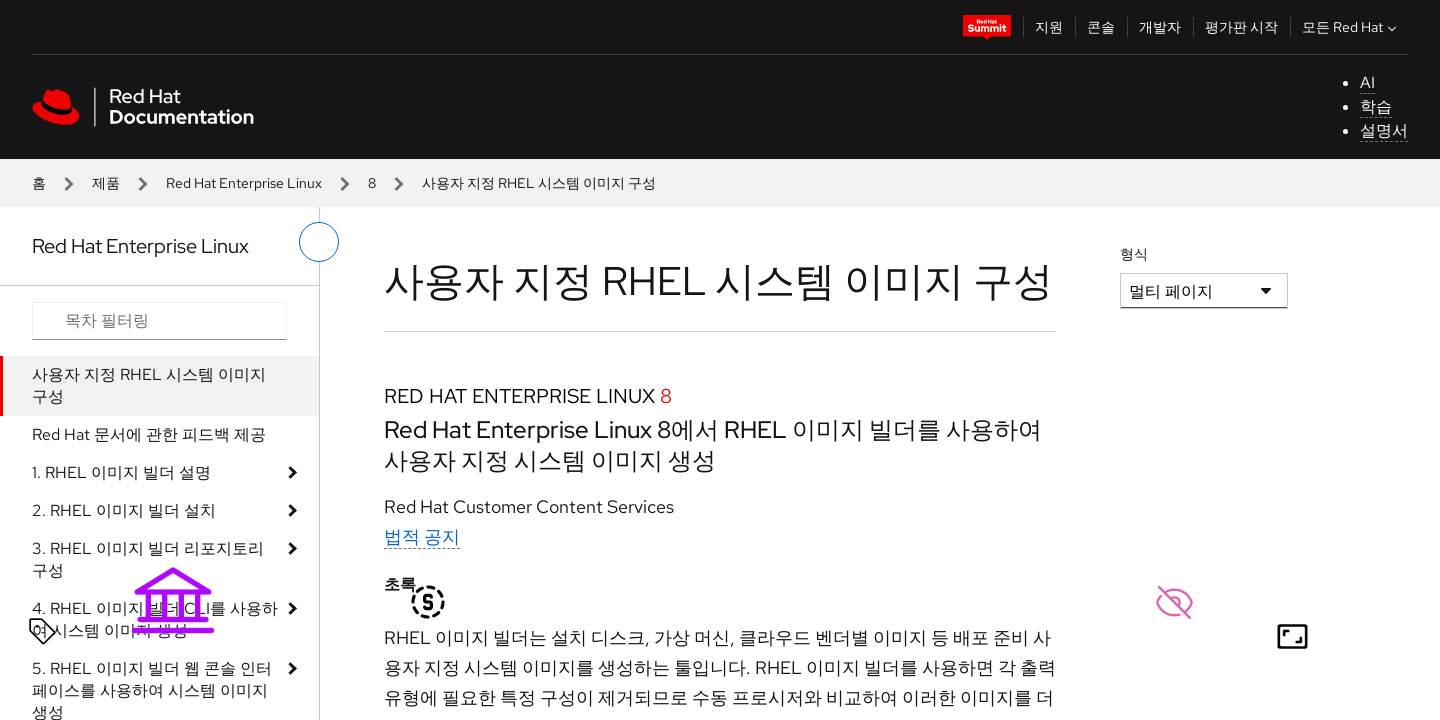 This screenshot has height=720, width=1440. What do you see at coordinates (1292, 636) in the screenshot?
I see `adjust aspect ratio settings` at bounding box center [1292, 636].